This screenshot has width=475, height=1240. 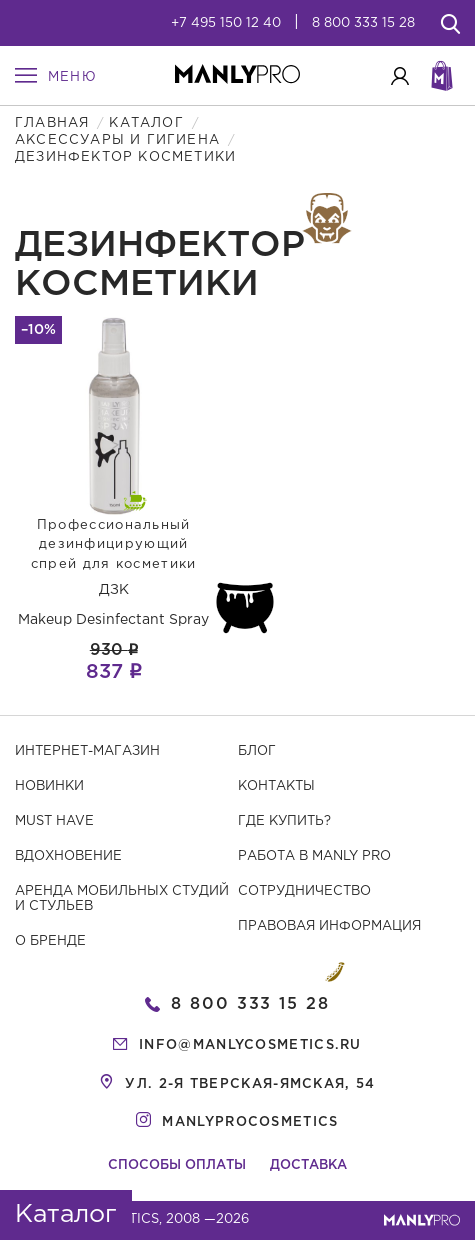 I want to click on viking ship or drakkar game element, so click(x=135, y=502).